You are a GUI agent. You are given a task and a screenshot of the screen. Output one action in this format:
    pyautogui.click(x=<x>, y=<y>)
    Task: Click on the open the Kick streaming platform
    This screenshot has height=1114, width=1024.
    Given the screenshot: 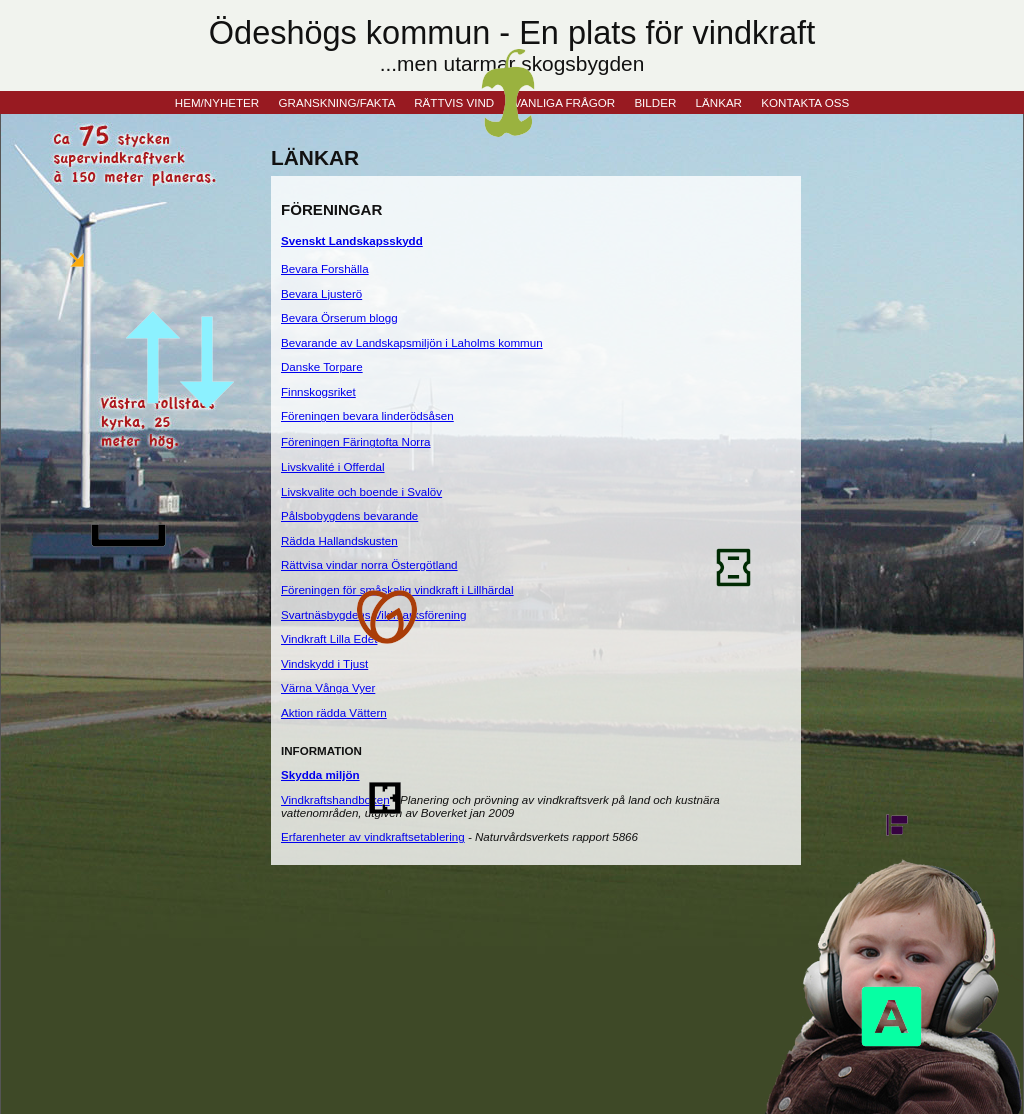 What is the action you would take?
    pyautogui.click(x=385, y=798)
    